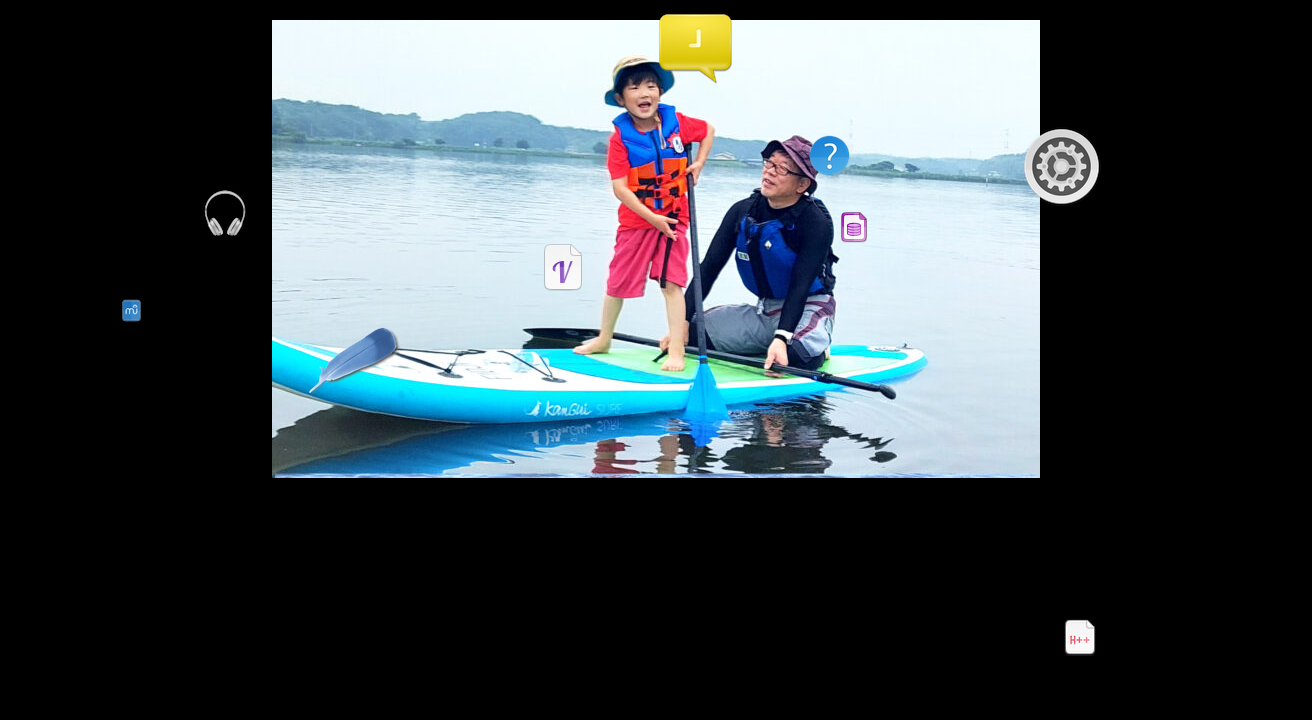 This screenshot has height=720, width=1312. I want to click on vala source code file, so click(563, 267).